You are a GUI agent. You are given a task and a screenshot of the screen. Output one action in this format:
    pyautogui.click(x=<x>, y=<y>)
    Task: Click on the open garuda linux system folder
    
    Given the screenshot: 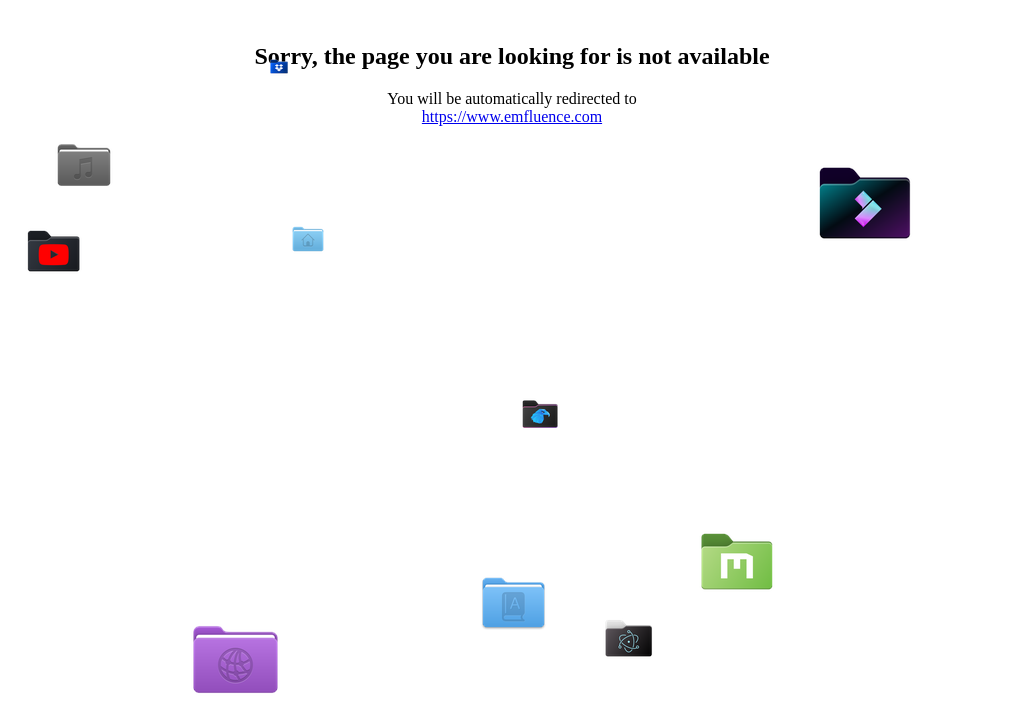 What is the action you would take?
    pyautogui.click(x=540, y=415)
    